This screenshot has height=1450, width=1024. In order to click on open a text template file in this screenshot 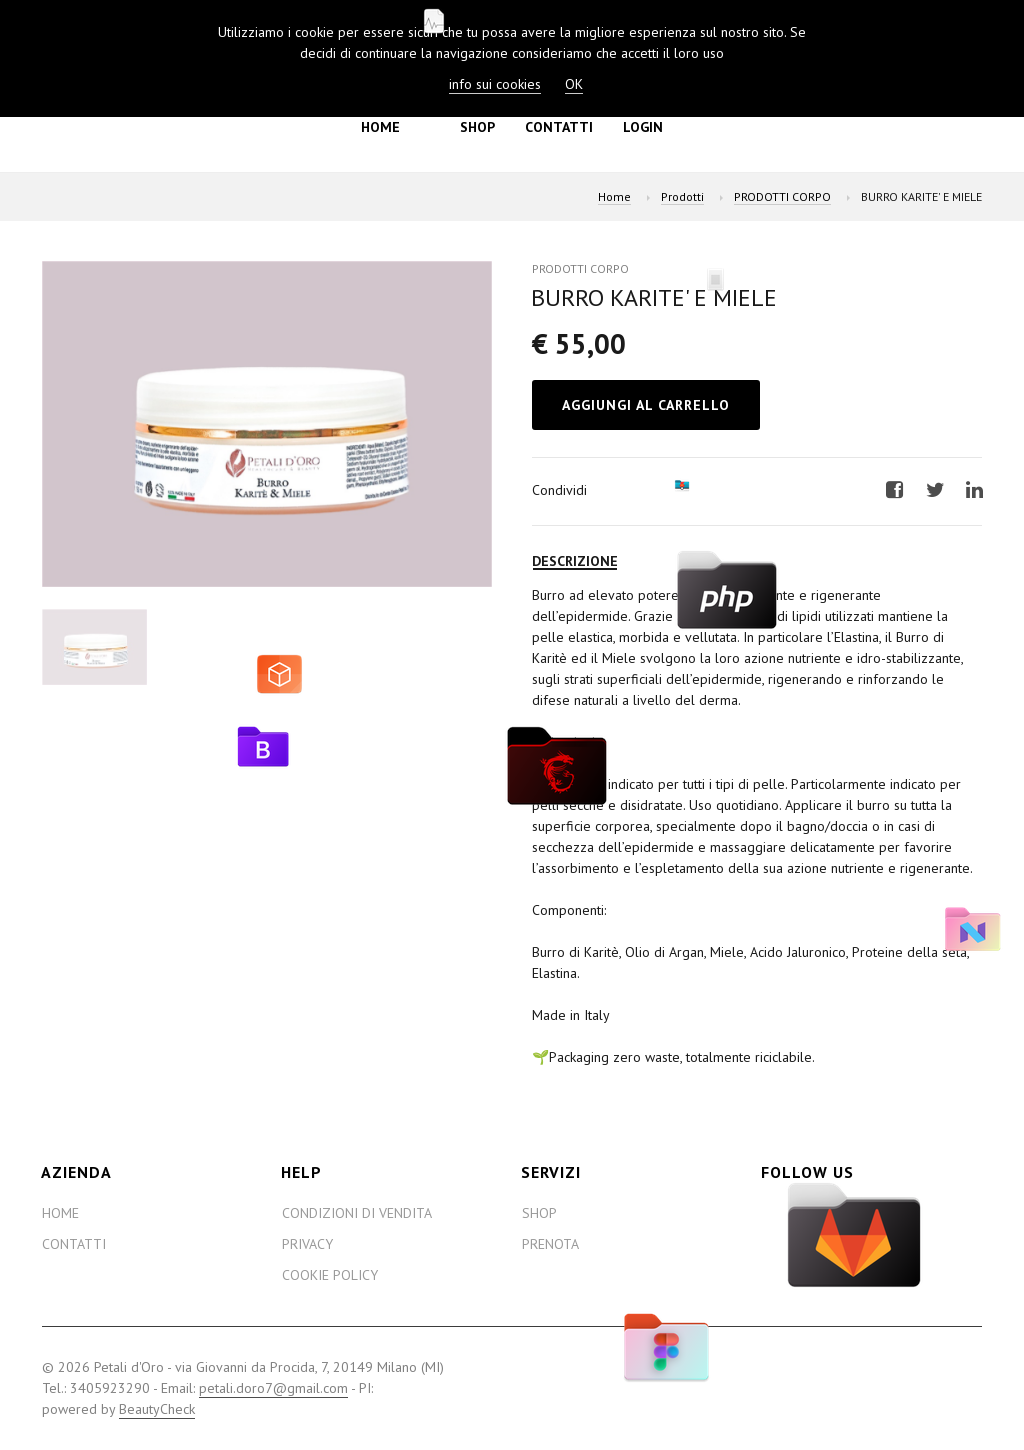, I will do `click(715, 279)`.